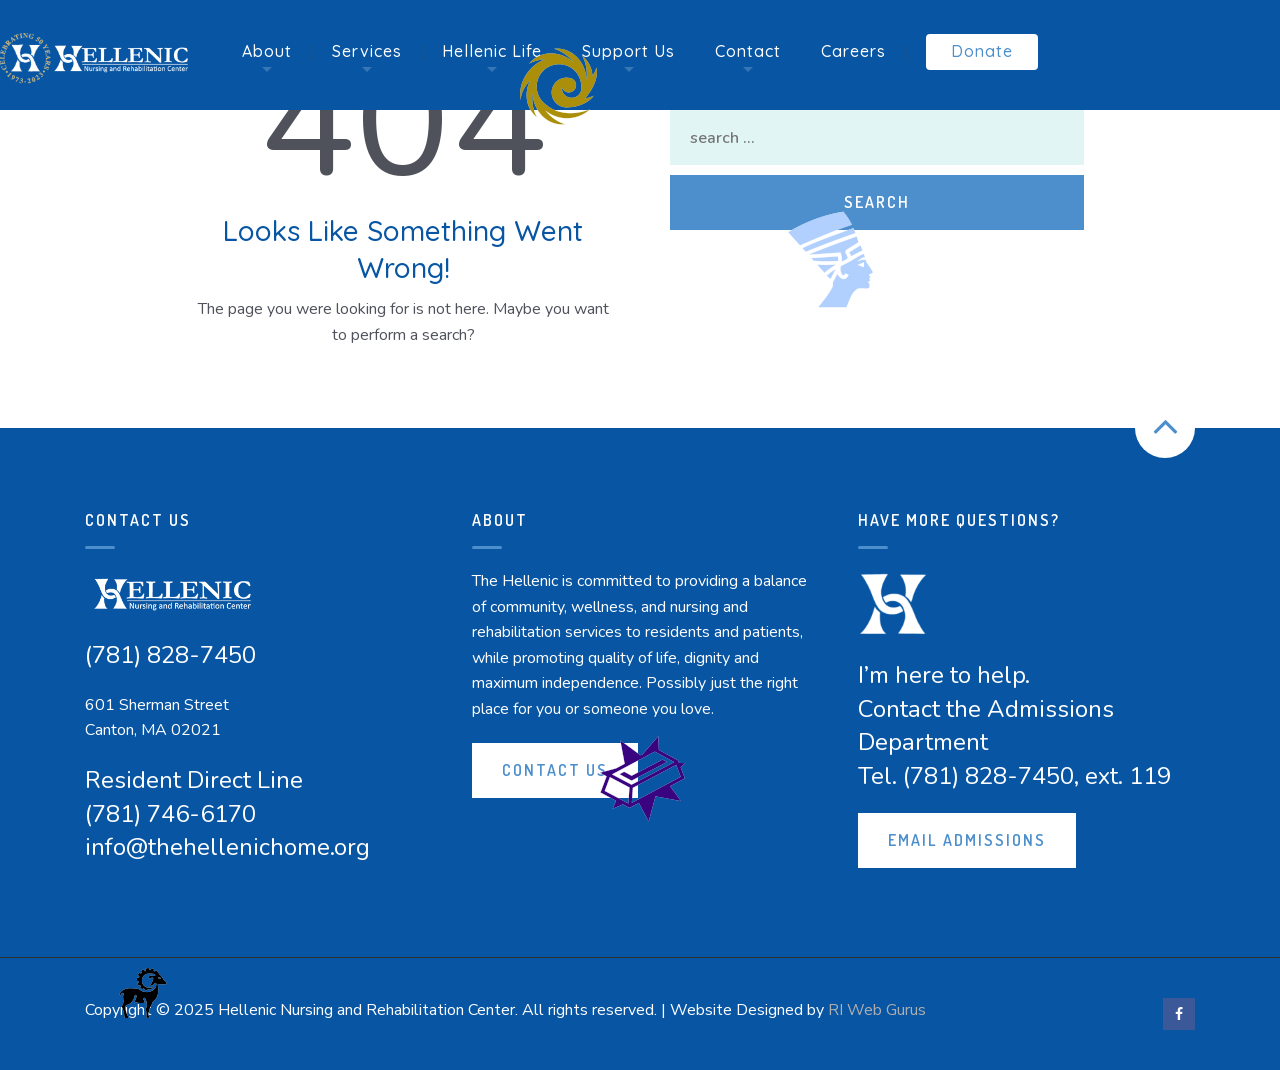 Image resolution: width=1280 pixels, height=1070 pixels. Describe the element at coordinates (830, 259) in the screenshot. I see `access egyptian or ancient history themed content` at that location.